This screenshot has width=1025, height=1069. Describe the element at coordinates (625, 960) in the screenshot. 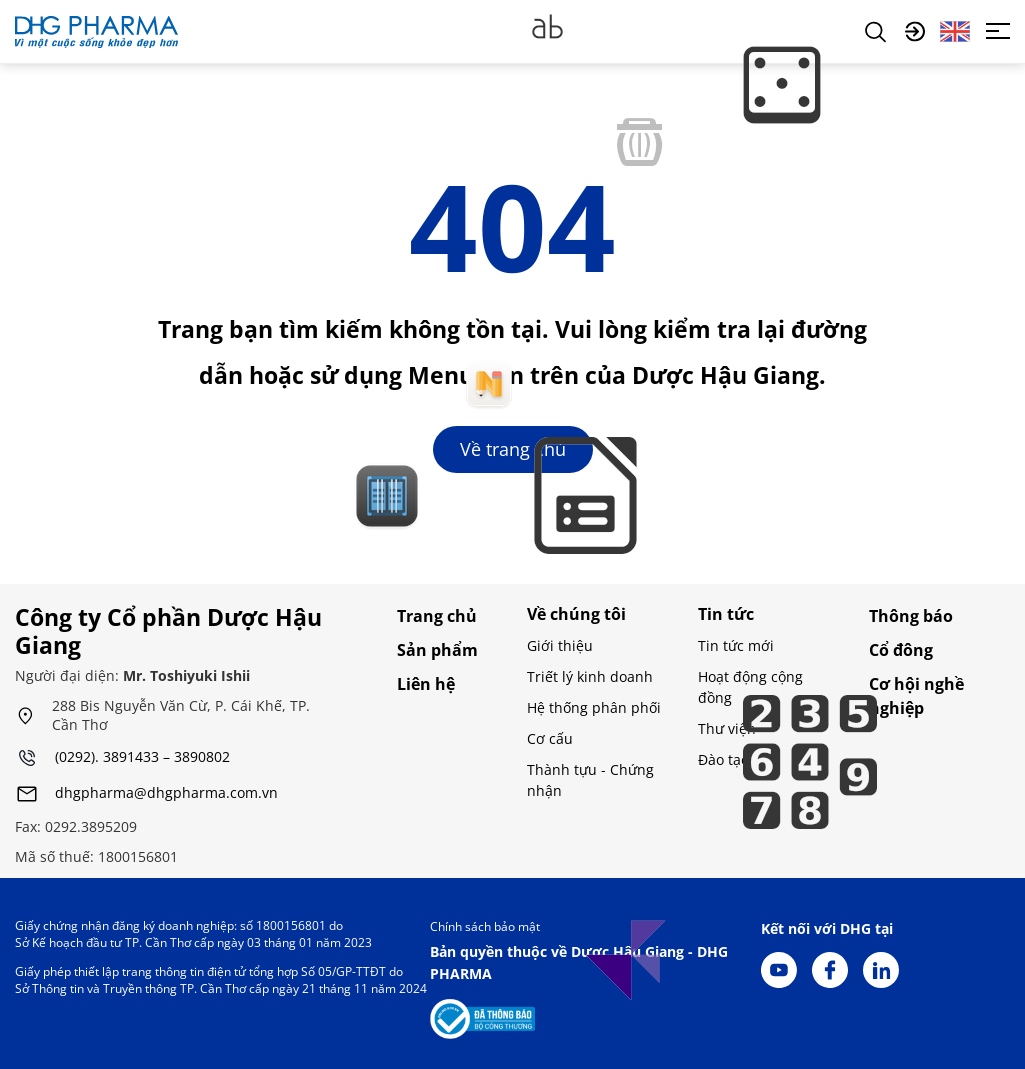

I see `open the adwaita demo application` at that location.